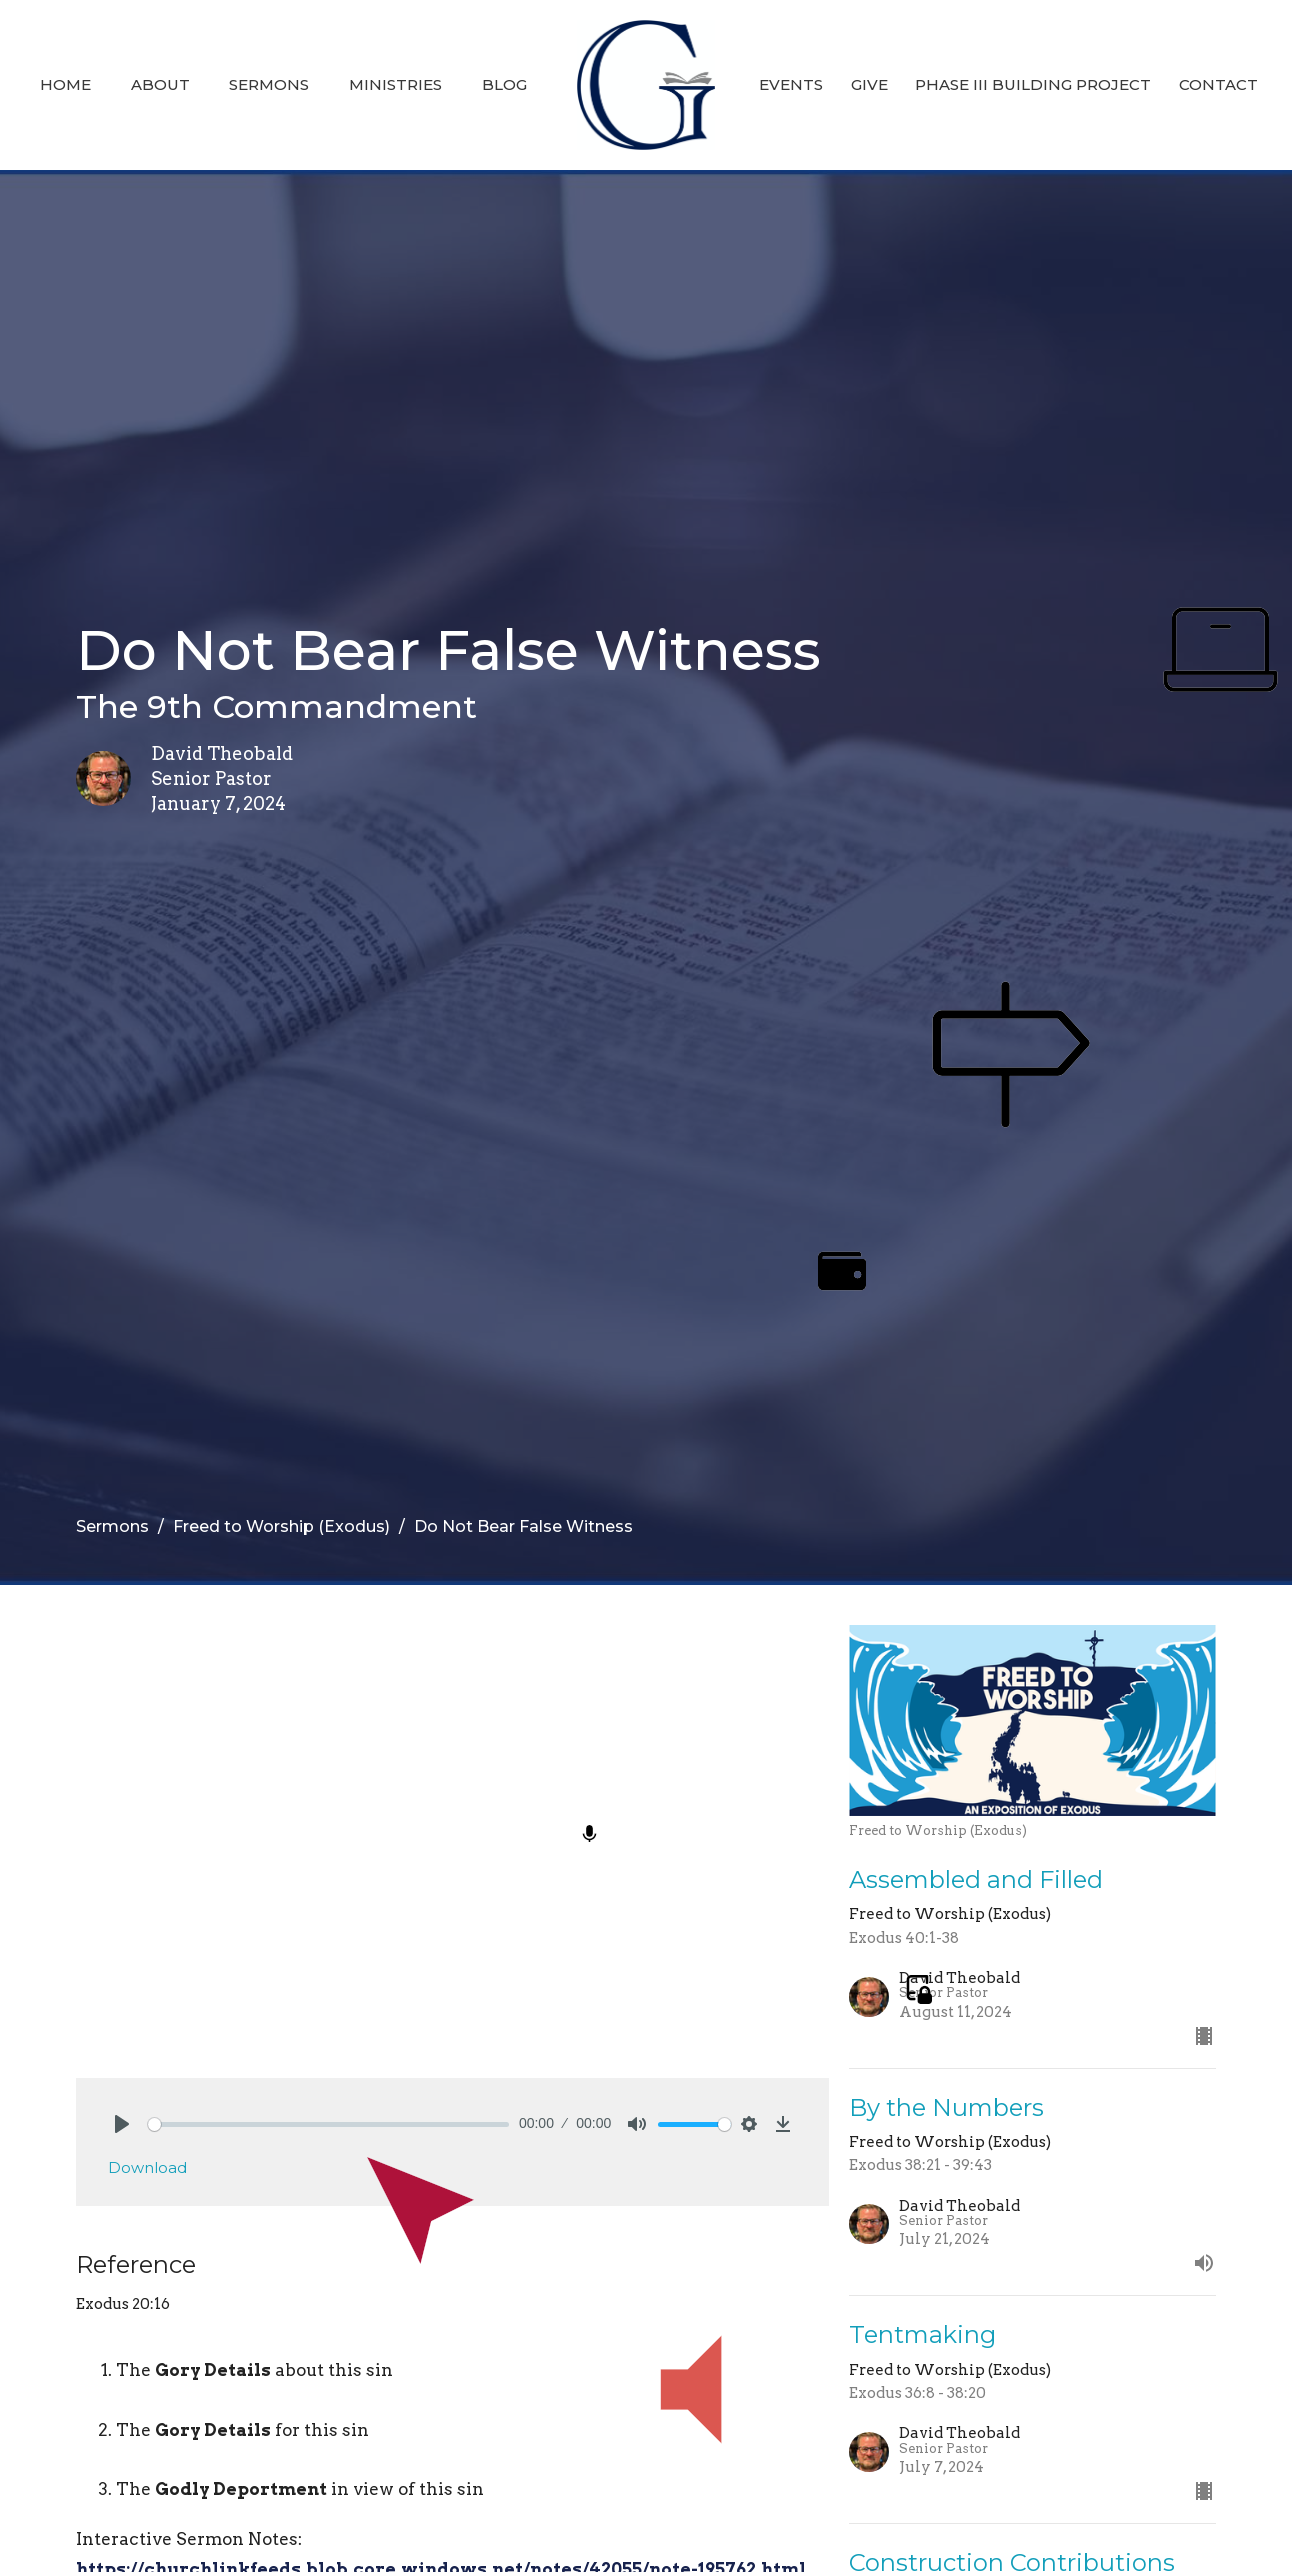 This screenshot has height=2572, width=1292. Describe the element at coordinates (842, 1271) in the screenshot. I see `access your wallet or payment methods` at that location.